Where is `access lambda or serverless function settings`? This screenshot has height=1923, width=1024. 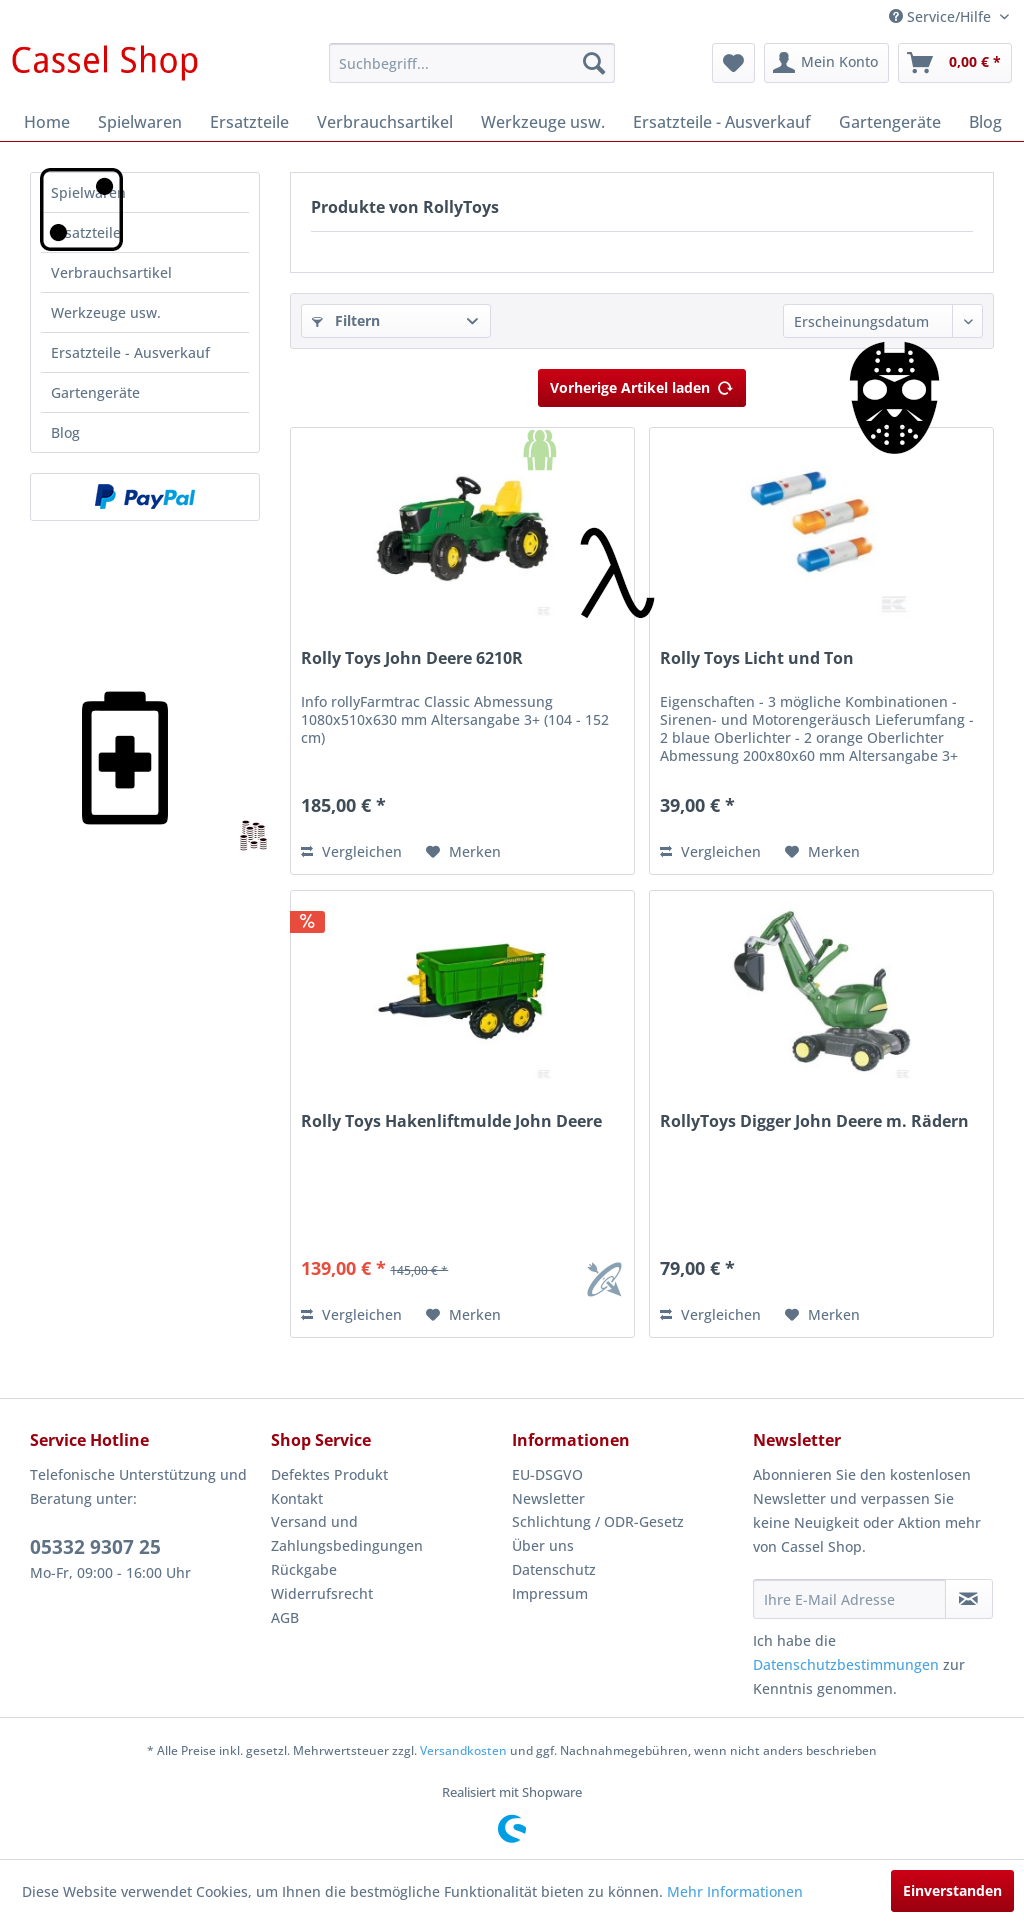 access lambda or serverless function settings is located at coordinates (615, 573).